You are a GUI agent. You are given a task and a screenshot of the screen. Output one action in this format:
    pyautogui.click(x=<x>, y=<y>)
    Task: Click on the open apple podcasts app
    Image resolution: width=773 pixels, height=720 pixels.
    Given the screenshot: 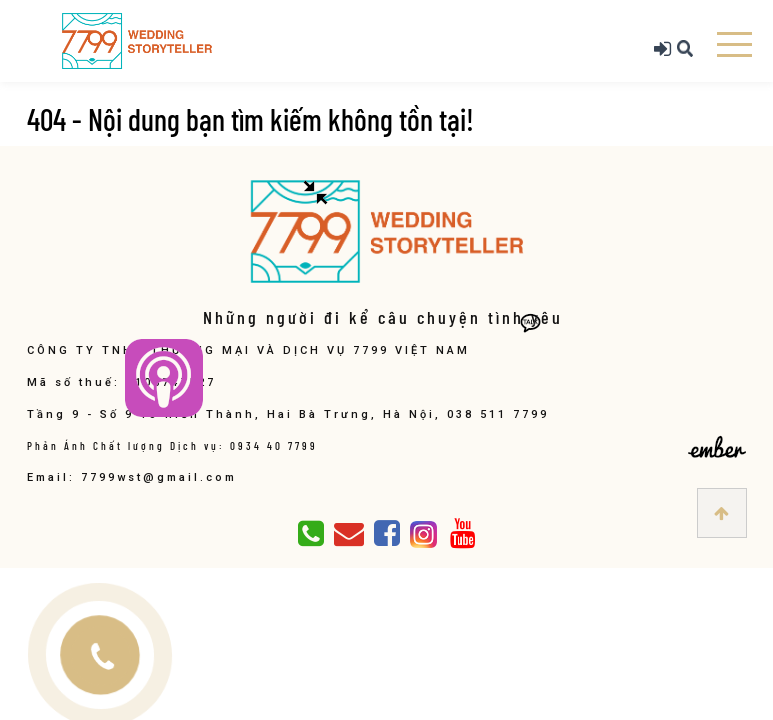 What is the action you would take?
    pyautogui.click(x=164, y=378)
    